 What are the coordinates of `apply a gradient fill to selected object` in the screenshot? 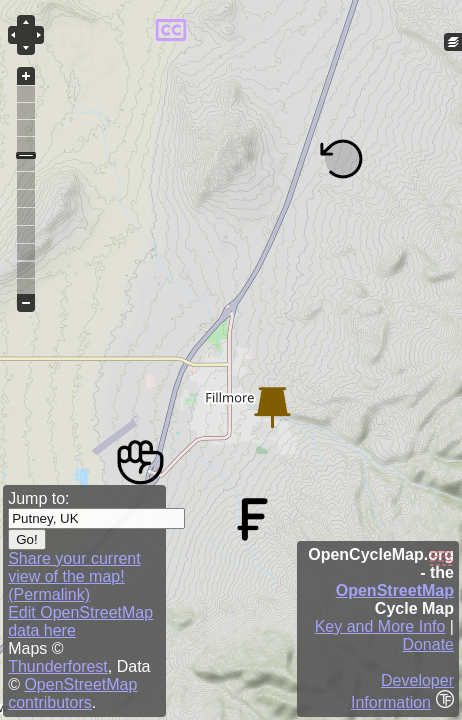 It's located at (441, 559).